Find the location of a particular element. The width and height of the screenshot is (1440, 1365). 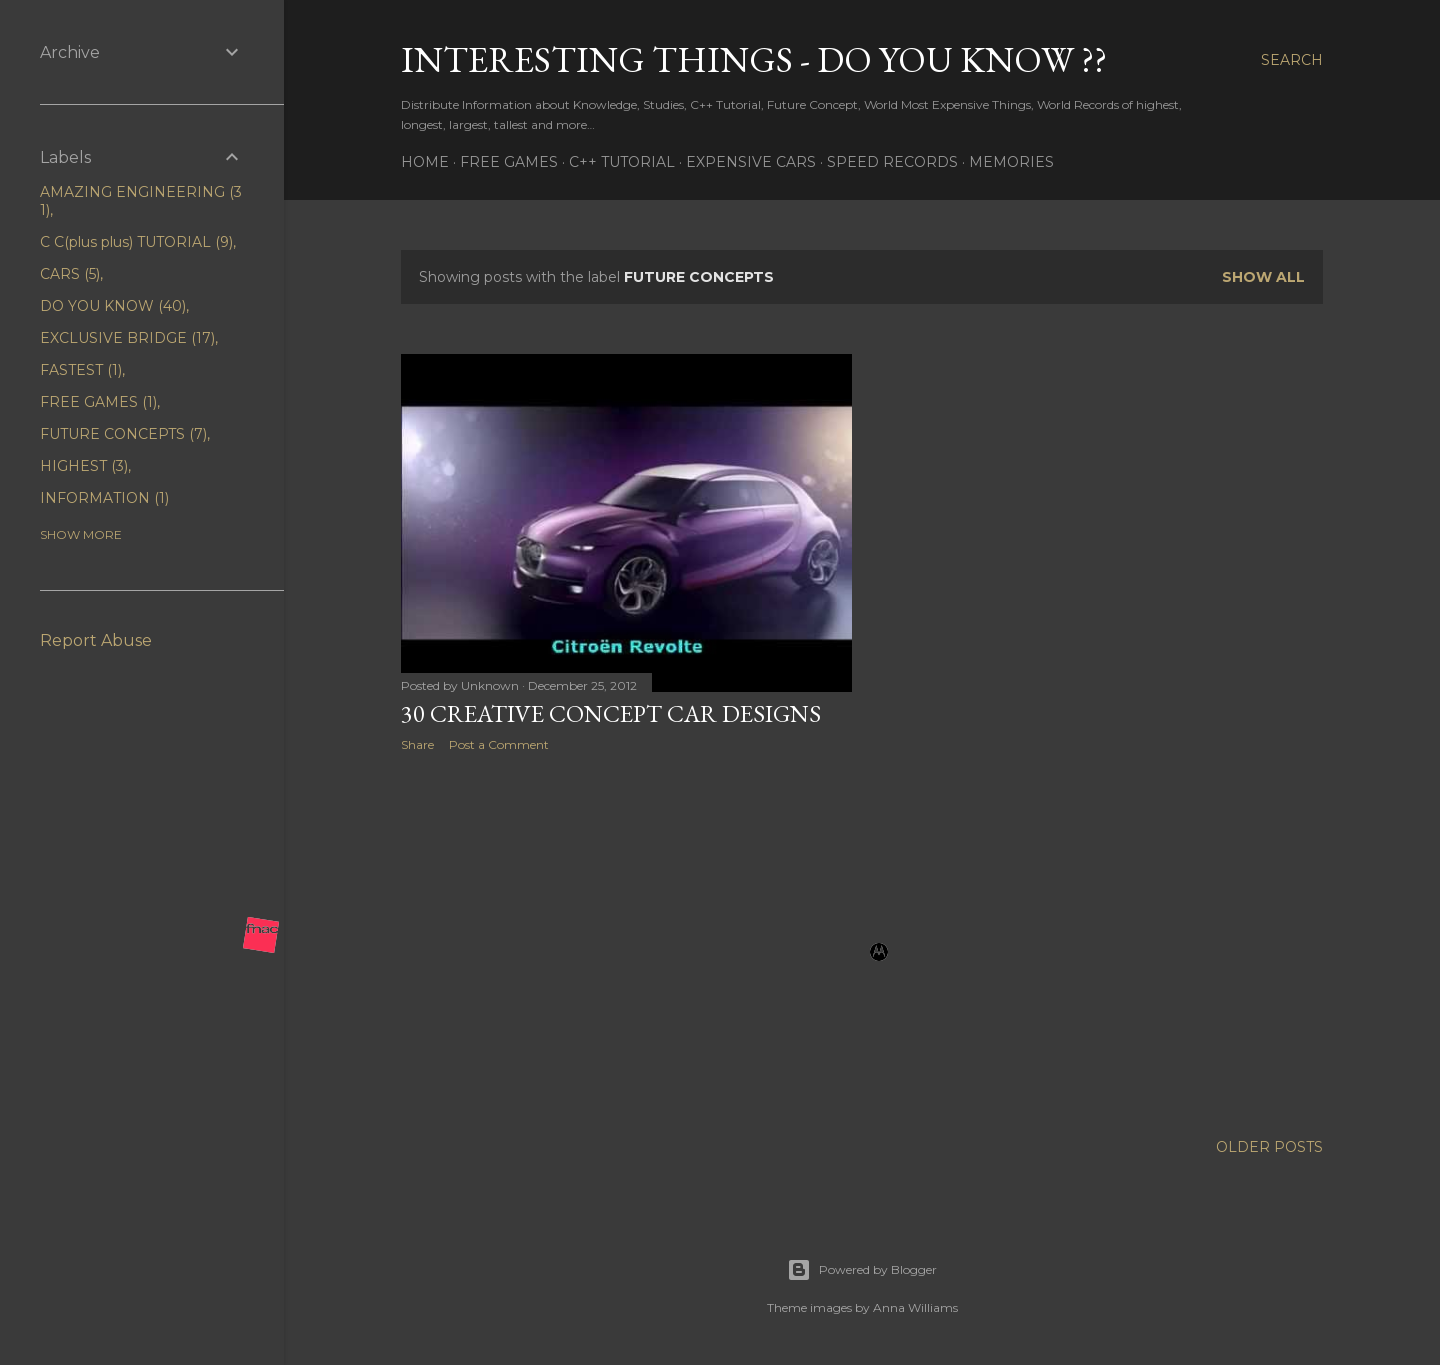

visit the Fnac website or app is located at coordinates (261, 935).